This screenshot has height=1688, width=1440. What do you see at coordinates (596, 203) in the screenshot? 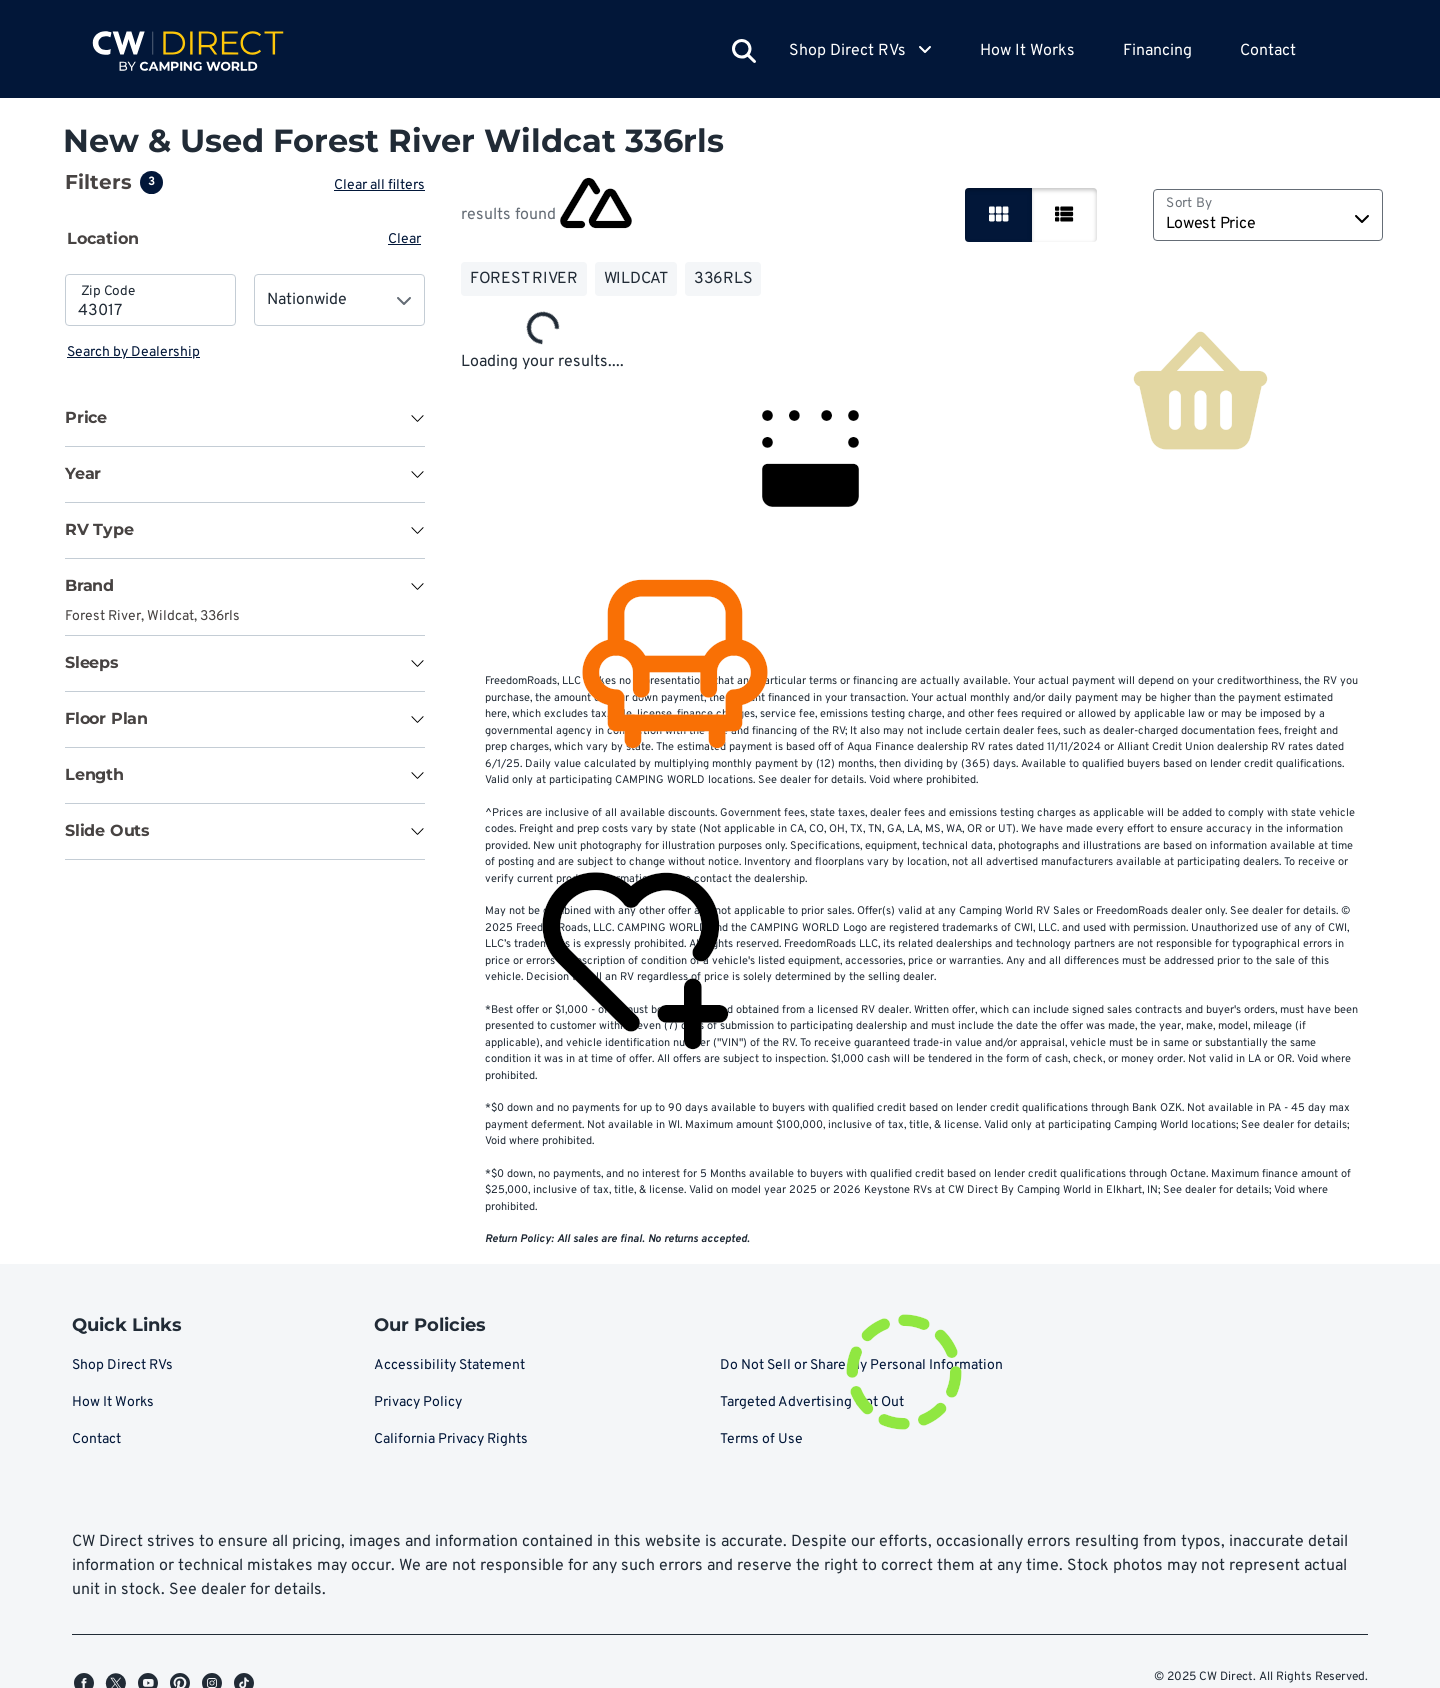
I see `nuxt.js framework logo` at bounding box center [596, 203].